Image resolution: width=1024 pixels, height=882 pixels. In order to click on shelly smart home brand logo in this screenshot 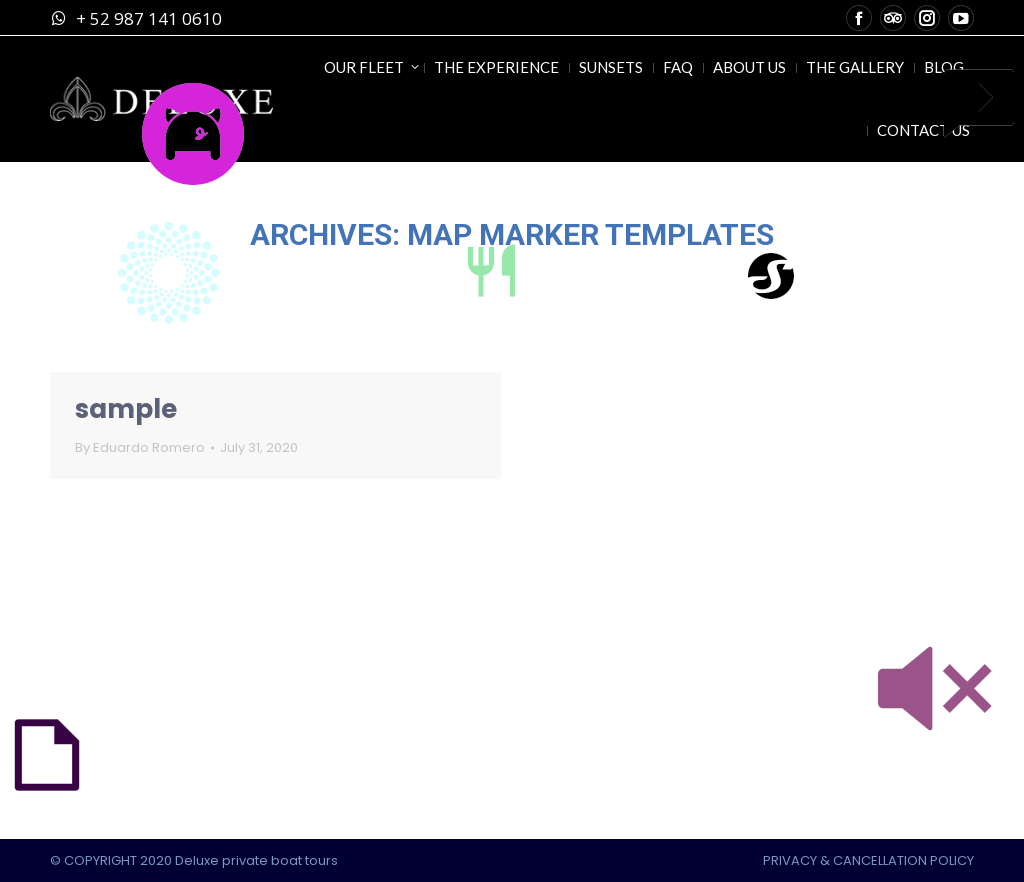, I will do `click(771, 276)`.